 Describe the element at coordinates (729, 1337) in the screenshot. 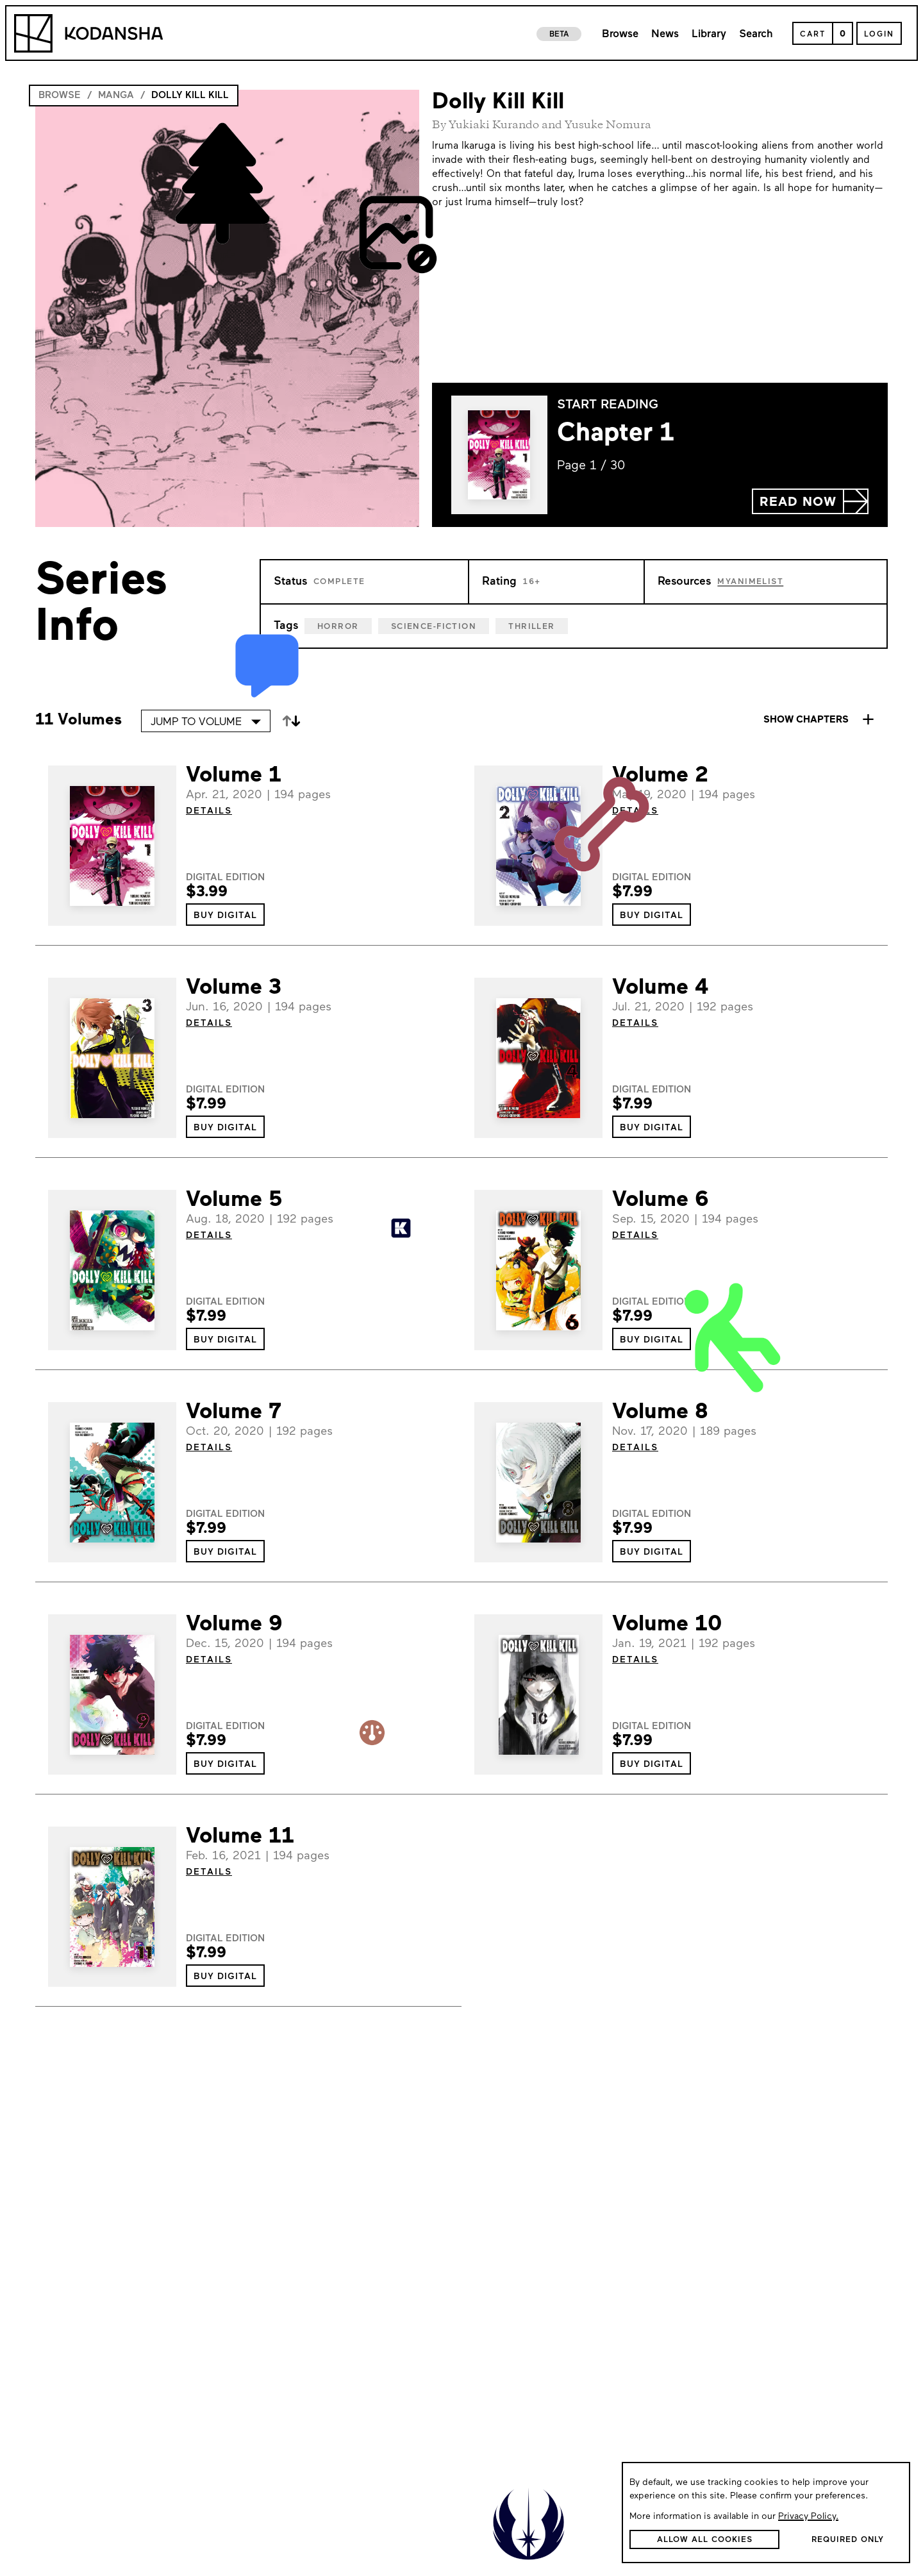

I see `indicates a slip or fall hazard warning` at that location.